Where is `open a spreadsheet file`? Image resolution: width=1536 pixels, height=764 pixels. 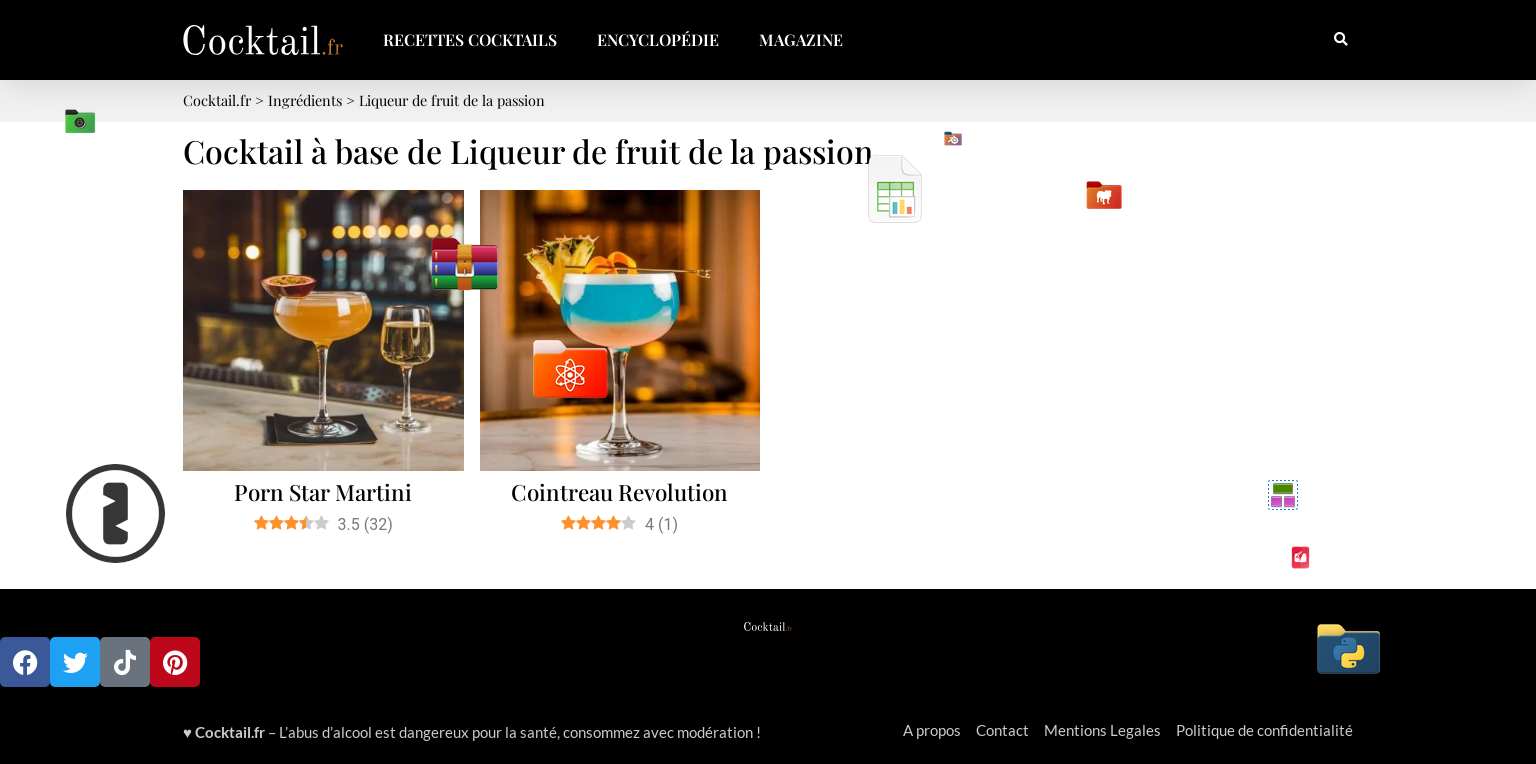 open a spreadsheet file is located at coordinates (895, 189).